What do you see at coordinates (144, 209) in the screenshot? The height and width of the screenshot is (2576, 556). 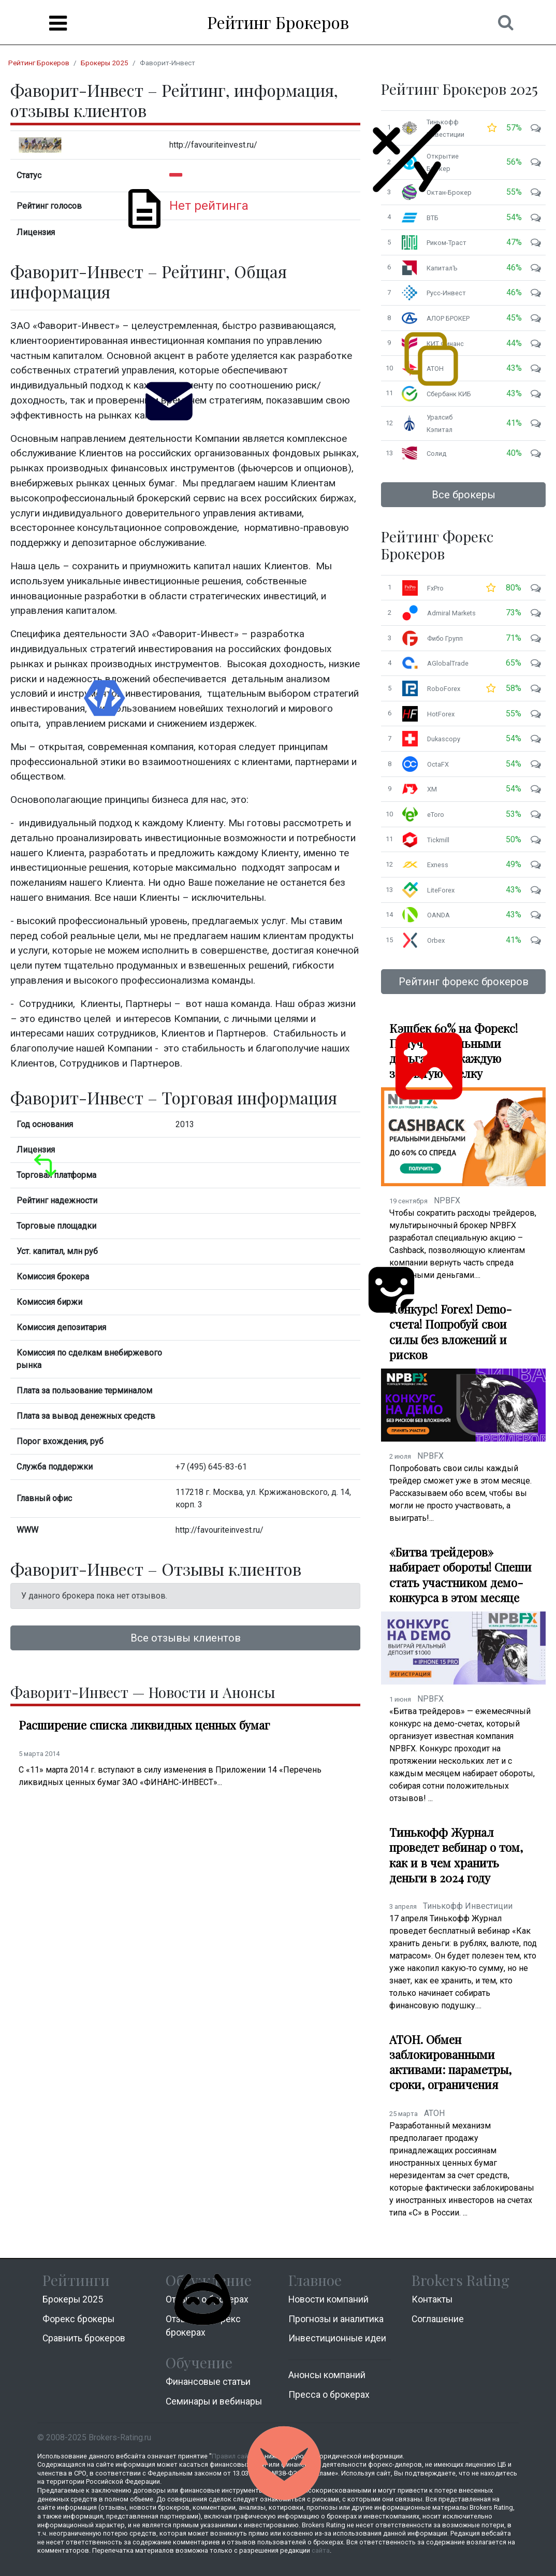 I see `view document details` at bounding box center [144, 209].